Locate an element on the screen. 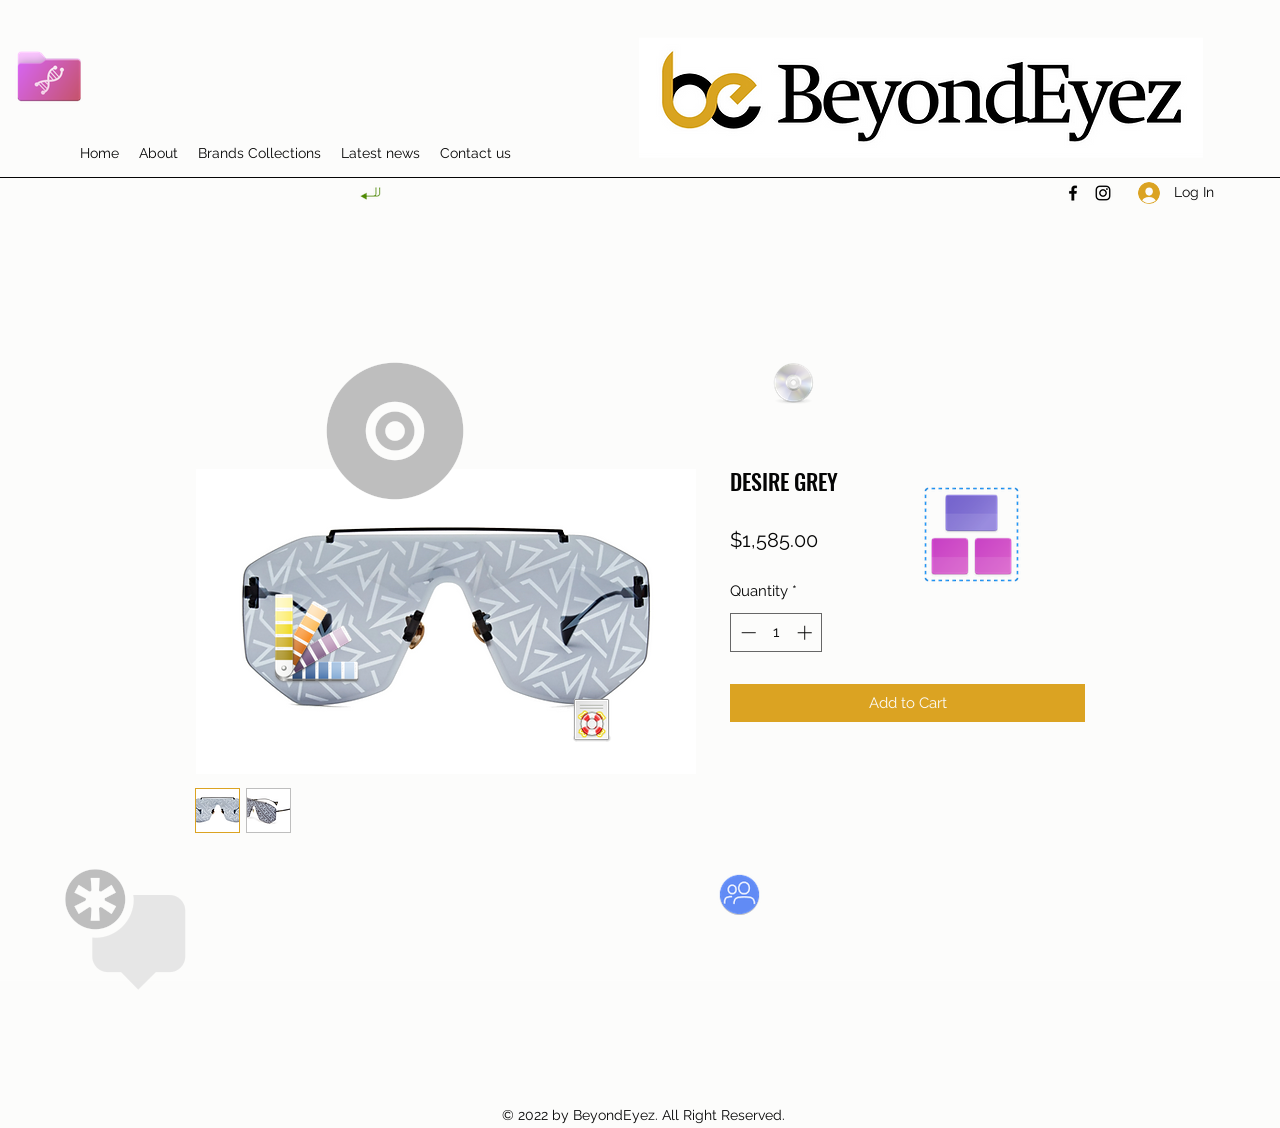 The image size is (1280, 1128). select all items in the current view is located at coordinates (971, 534).